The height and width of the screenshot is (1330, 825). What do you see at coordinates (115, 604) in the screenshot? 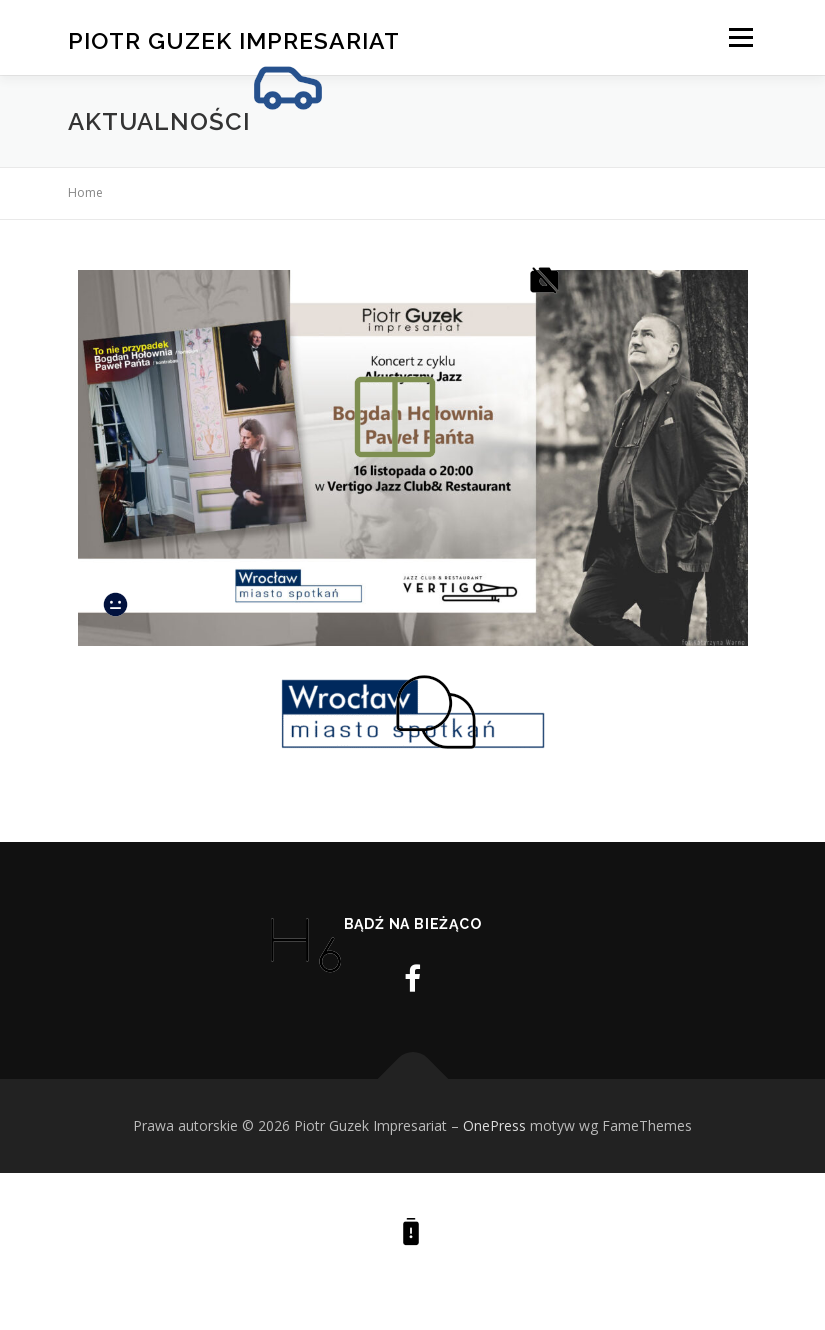
I see `rate experience as neutral or average` at bounding box center [115, 604].